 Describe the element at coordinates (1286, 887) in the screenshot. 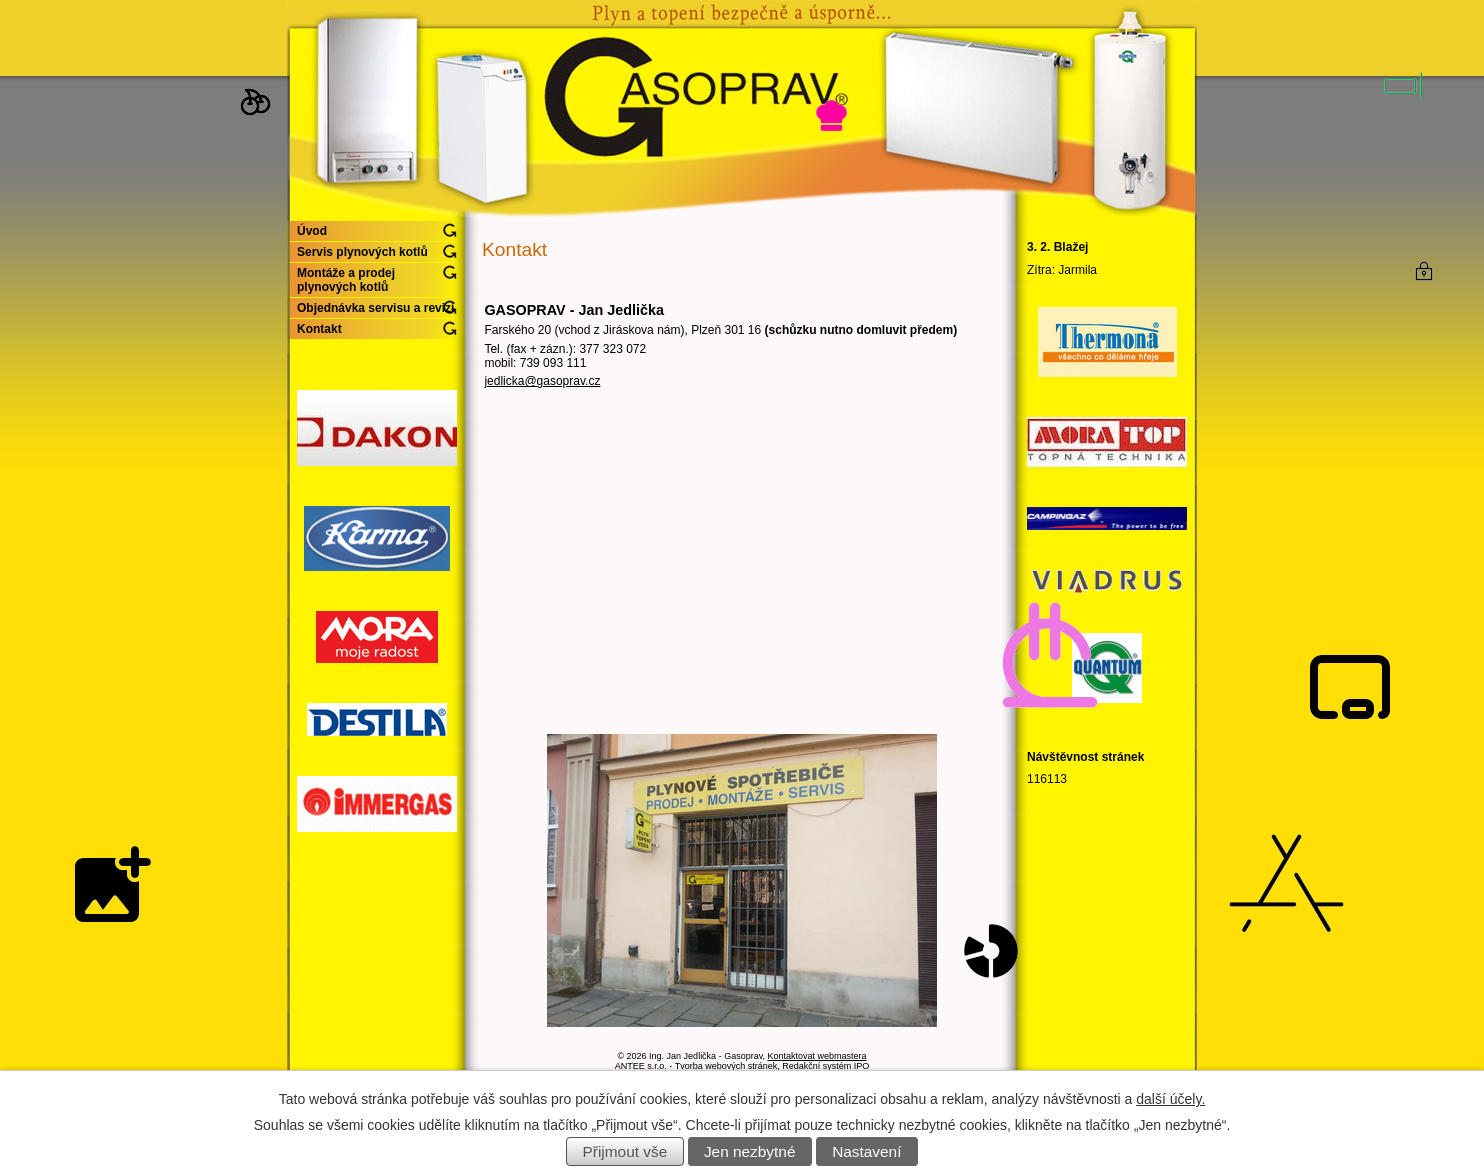

I see `open the app store` at that location.